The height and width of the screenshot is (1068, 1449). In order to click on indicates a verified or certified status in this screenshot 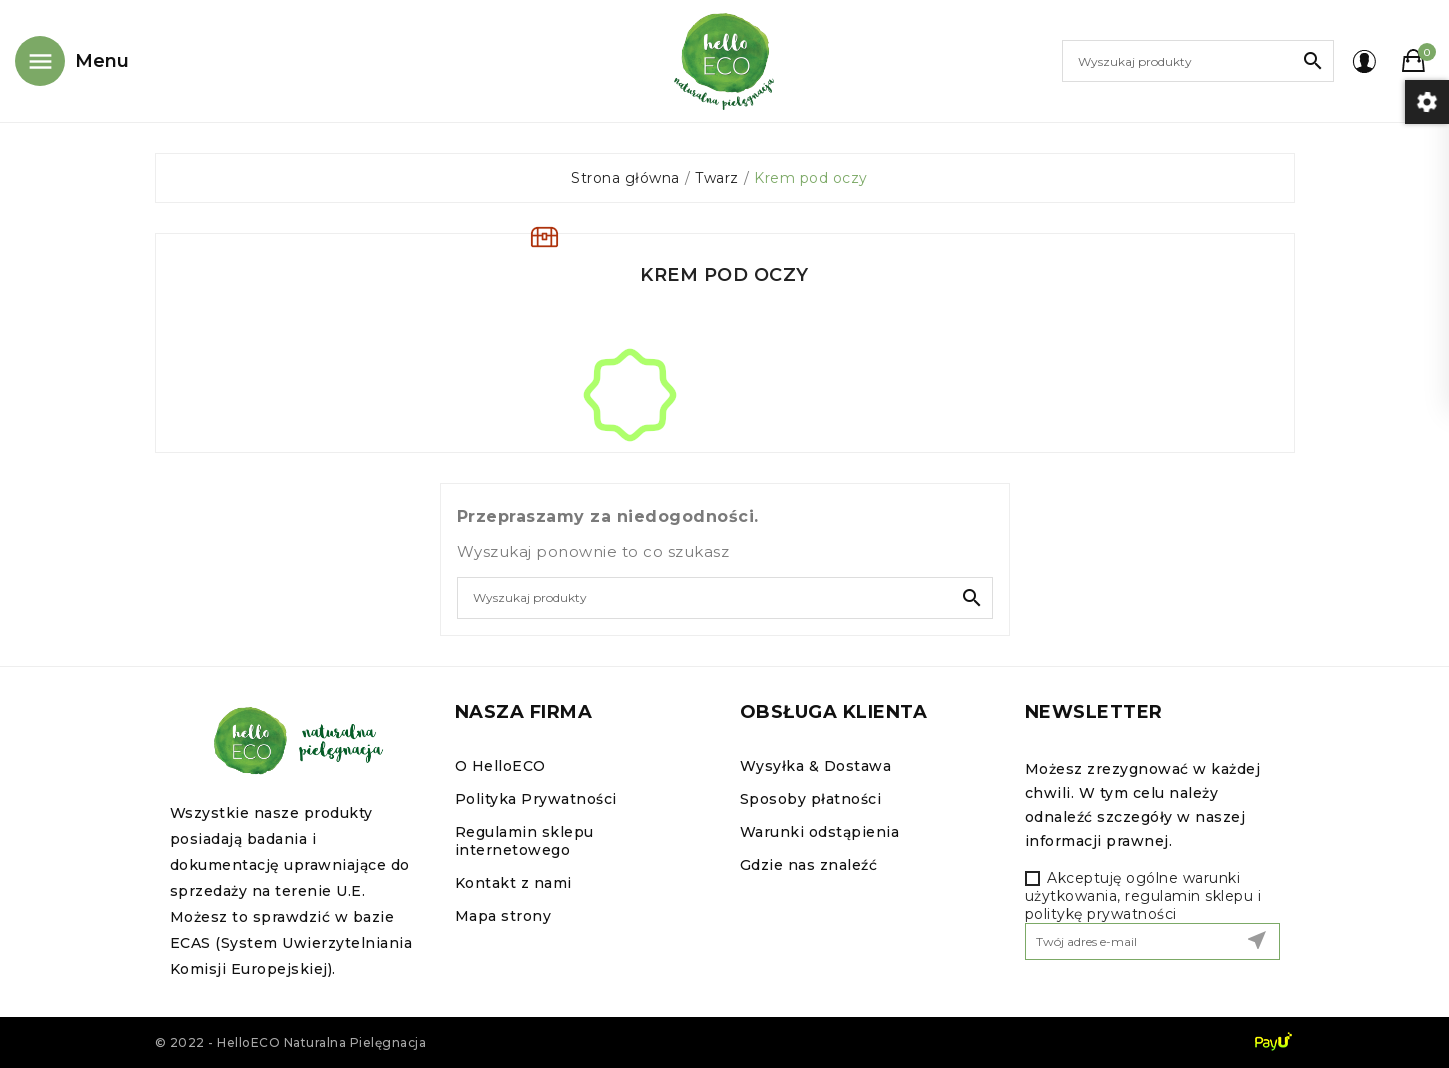, I will do `click(630, 395)`.